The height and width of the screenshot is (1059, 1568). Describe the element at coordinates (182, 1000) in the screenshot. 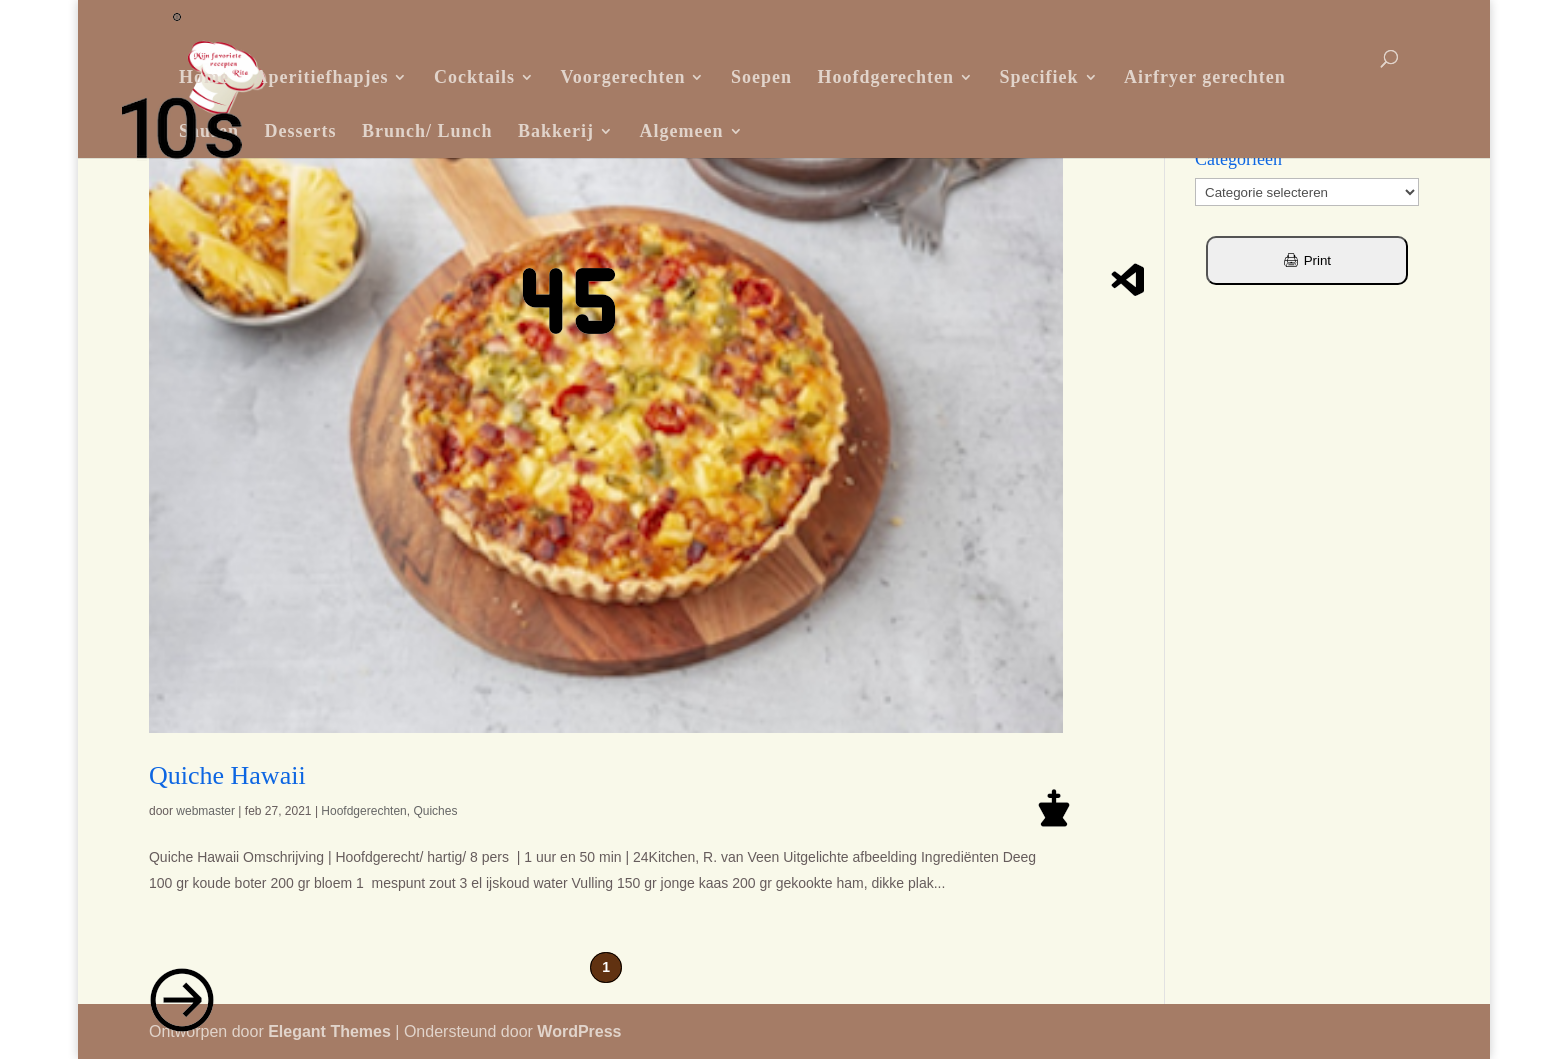

I see `proceed to the next step` at that location.